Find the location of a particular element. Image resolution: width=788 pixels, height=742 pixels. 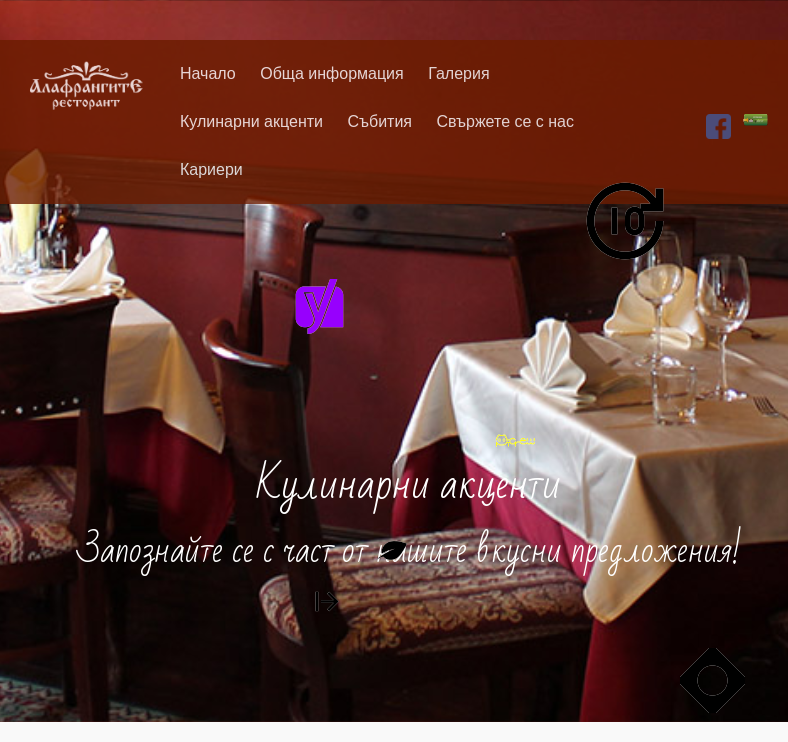

expand panel to the right is located at coordinates (326, 601).